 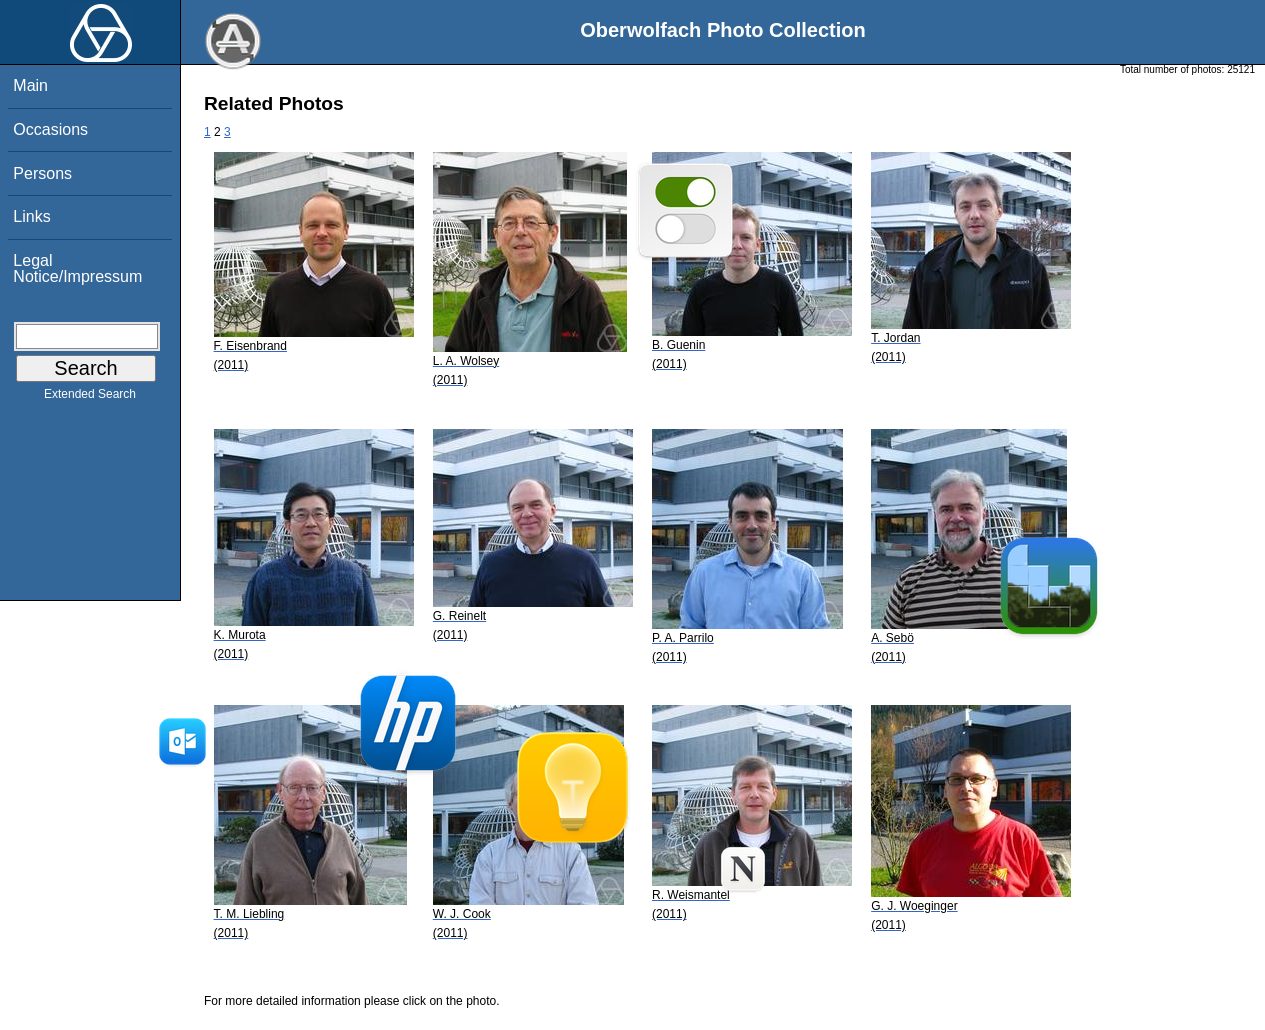 What do you see at coordinates (743, 869) in the screenshot?
I see `open notion app` at bounding box center [743, 869].